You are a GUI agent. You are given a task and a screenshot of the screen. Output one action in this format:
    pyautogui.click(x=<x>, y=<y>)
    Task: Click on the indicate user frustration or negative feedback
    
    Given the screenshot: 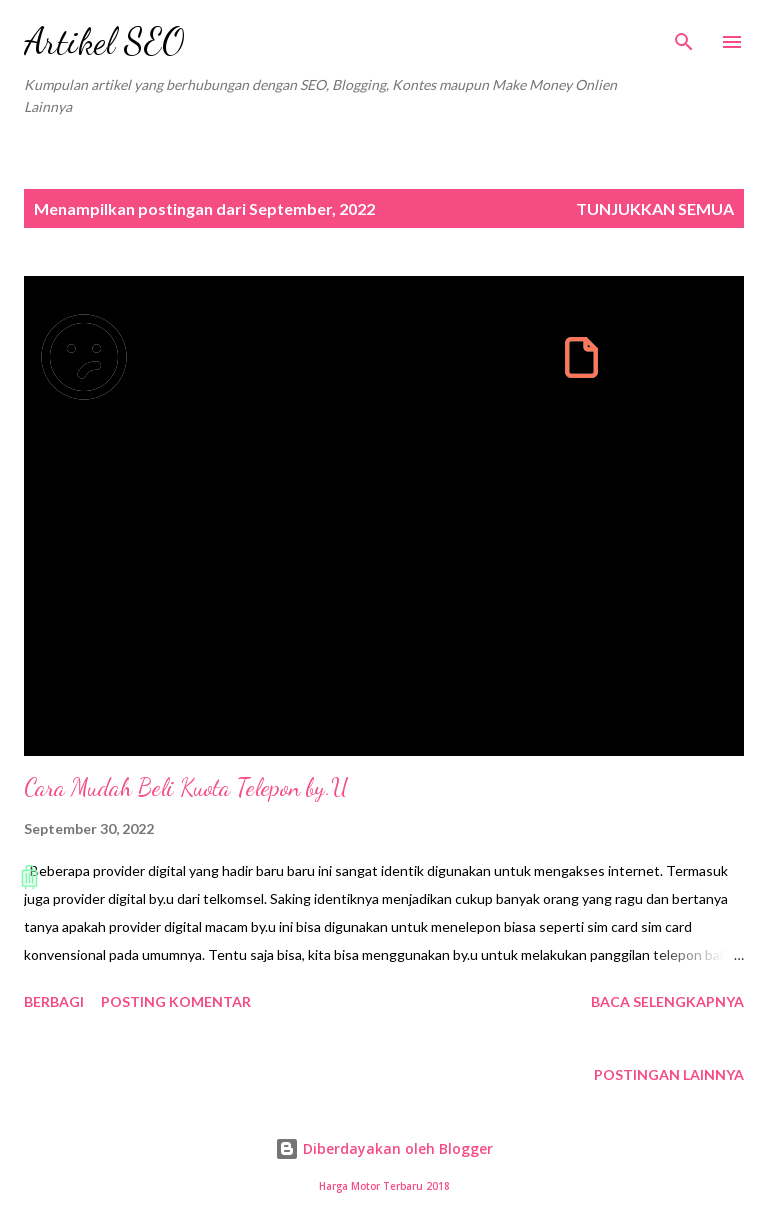 What is the action you would take?
    pyautogui.click(x=84, y=357)
    